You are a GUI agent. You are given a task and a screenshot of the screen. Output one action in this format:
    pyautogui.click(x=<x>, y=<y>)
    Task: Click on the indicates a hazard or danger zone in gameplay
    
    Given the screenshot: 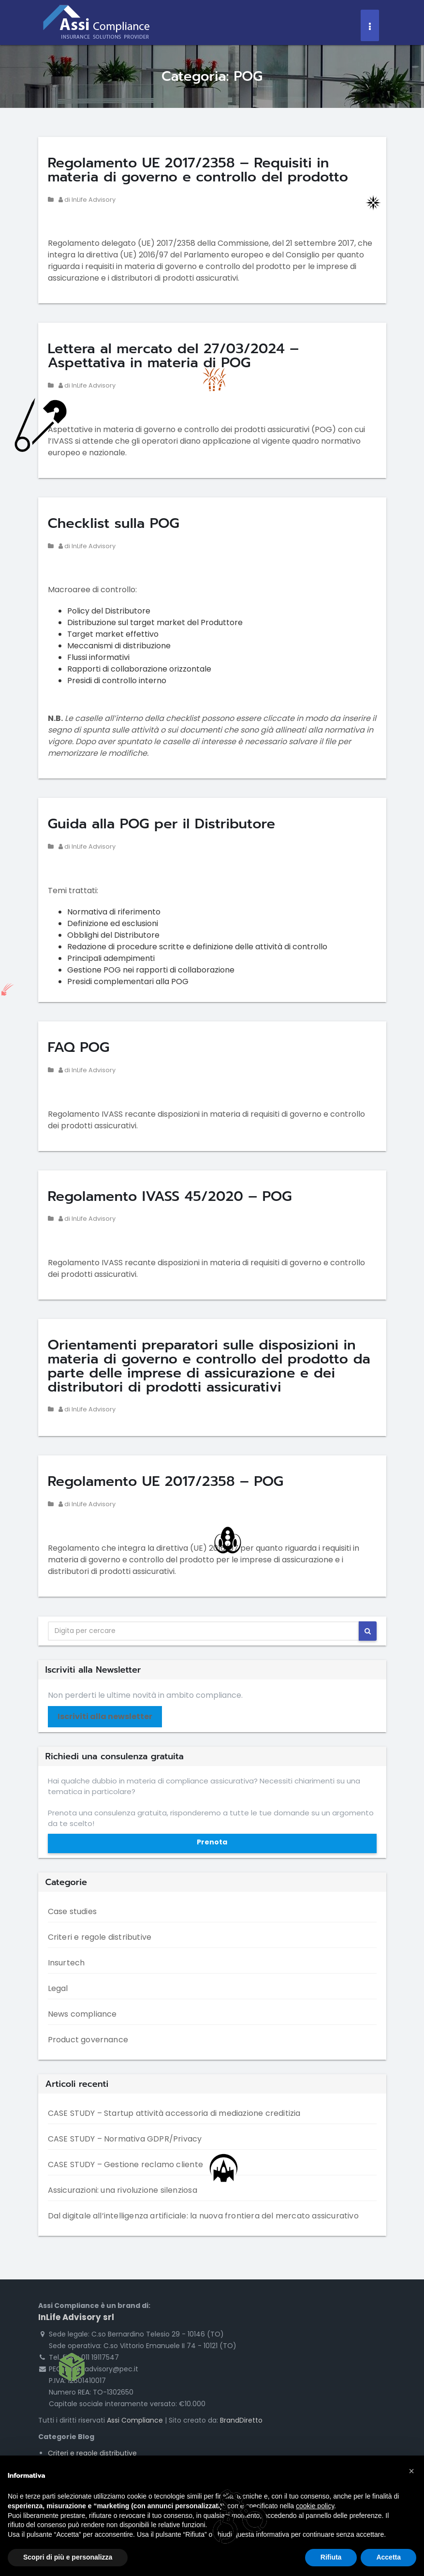 What is the action you would take?
    pyautogui.click(x=373, y=203)
    